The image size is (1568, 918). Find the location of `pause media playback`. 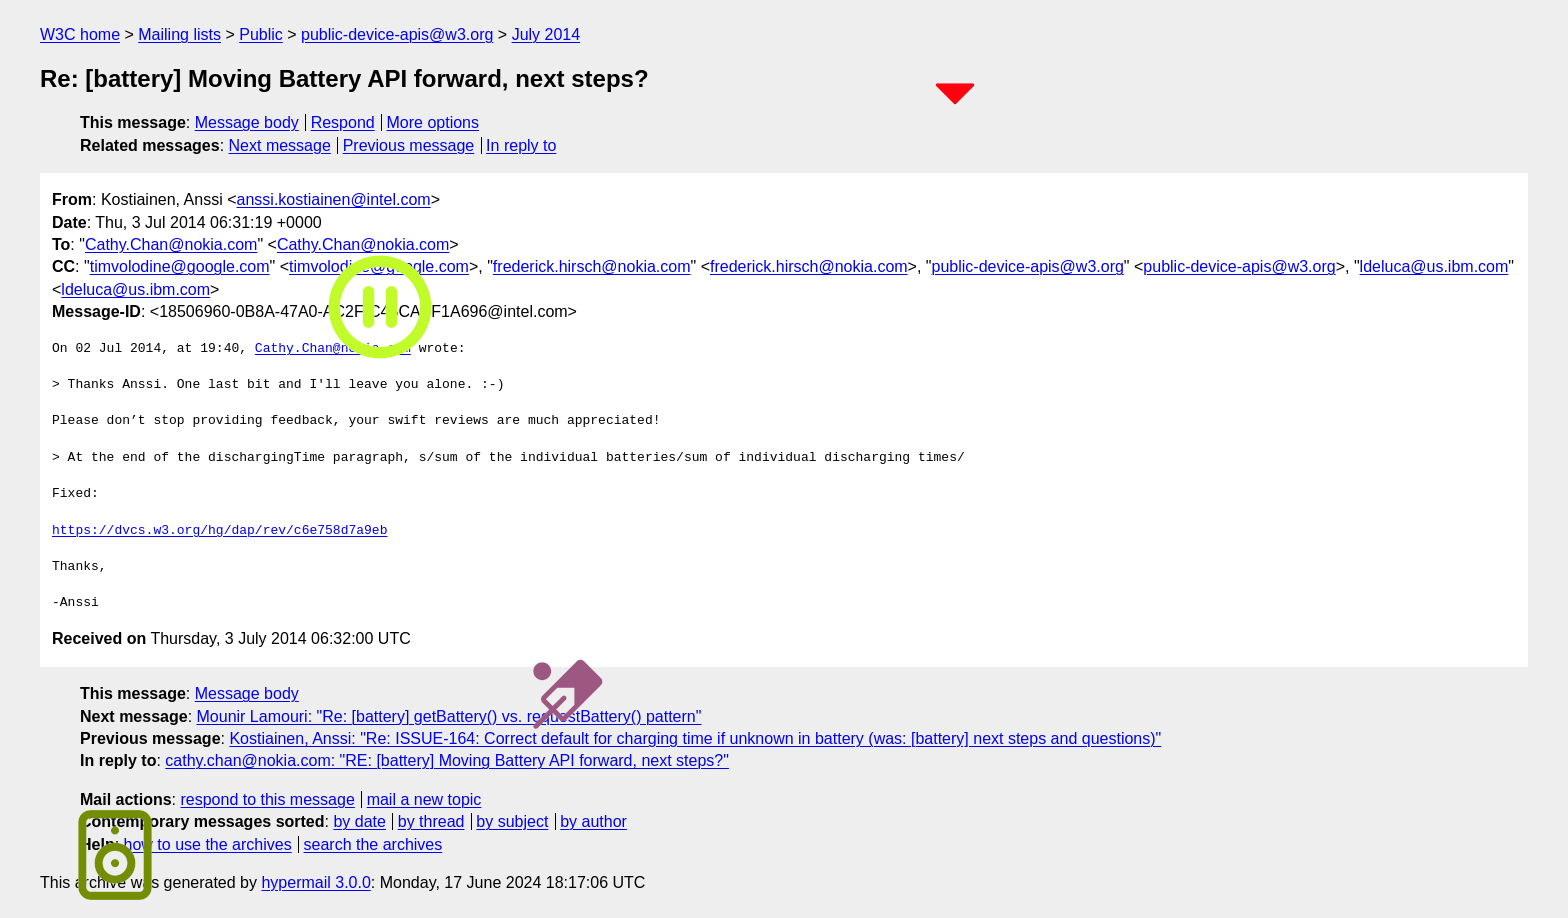

pause media playback is located at coordinates (380, 307).